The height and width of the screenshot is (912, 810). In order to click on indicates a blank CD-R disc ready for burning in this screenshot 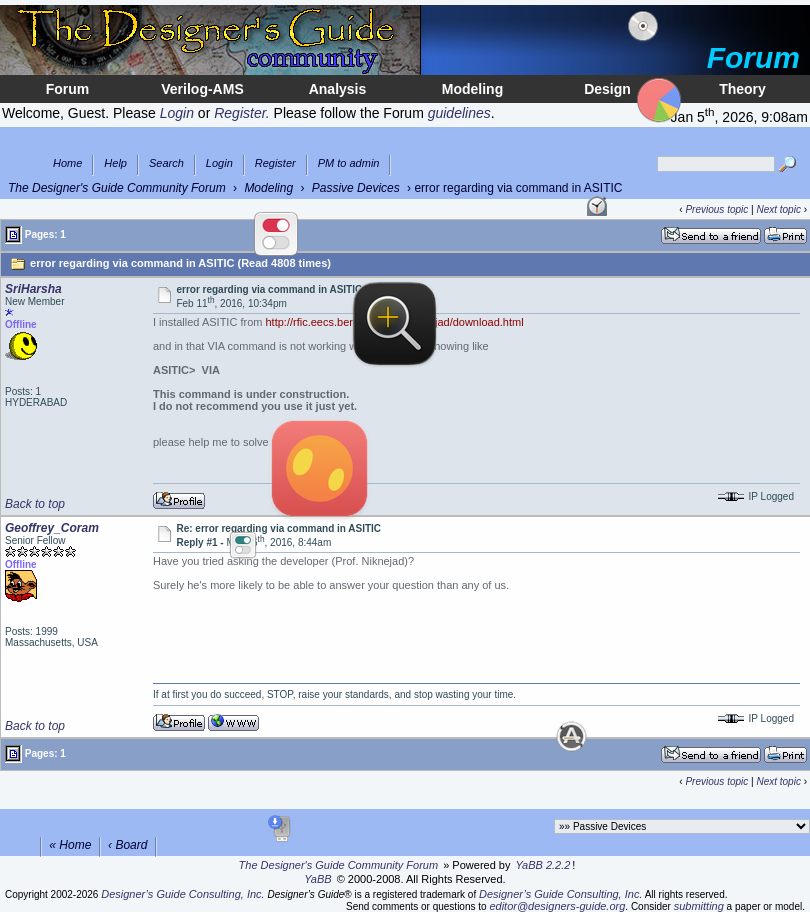, I will do `click(643, 26)`.